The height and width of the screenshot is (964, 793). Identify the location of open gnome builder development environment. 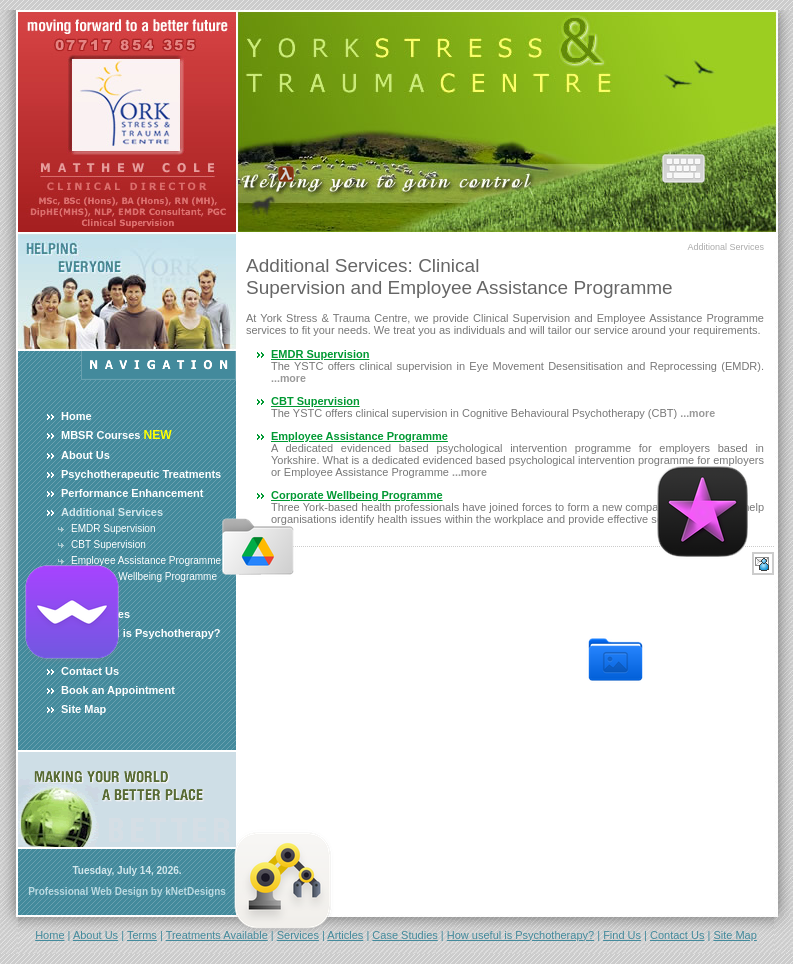
(282, 880).